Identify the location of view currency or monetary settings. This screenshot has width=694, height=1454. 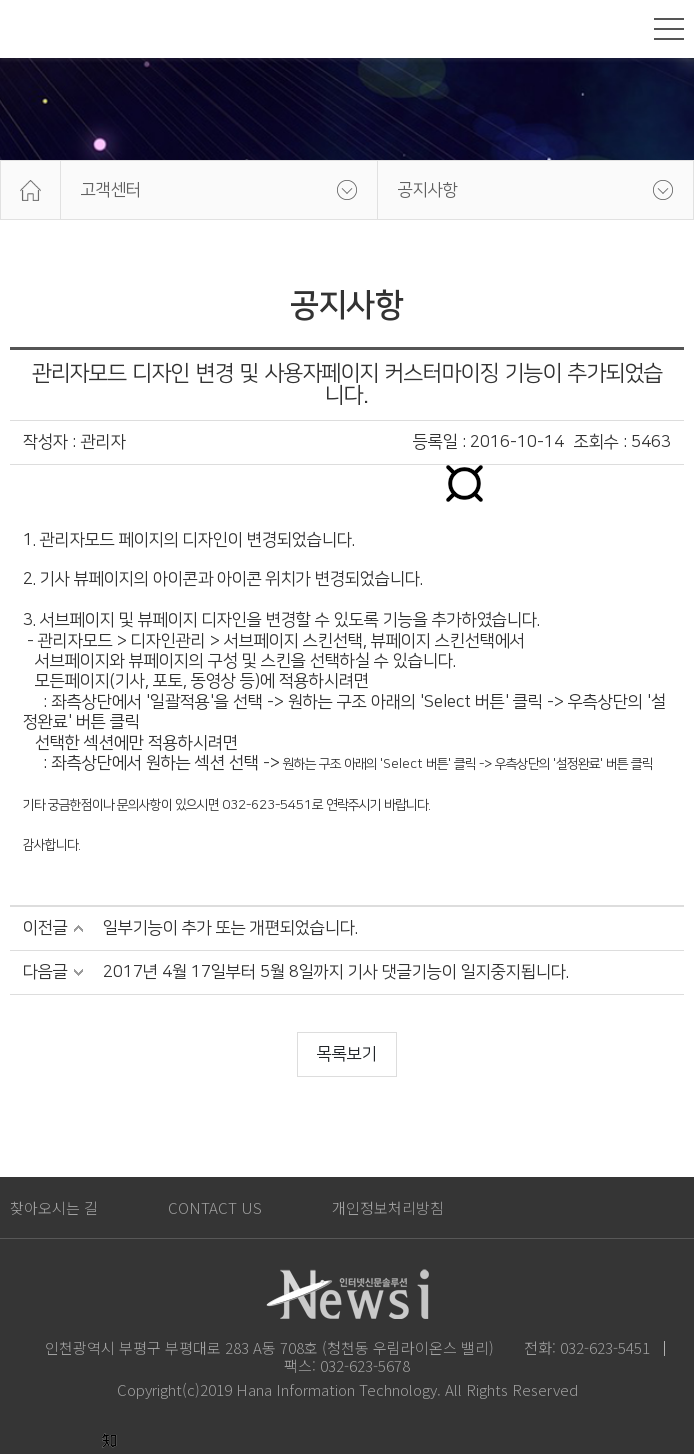
(464, 483).